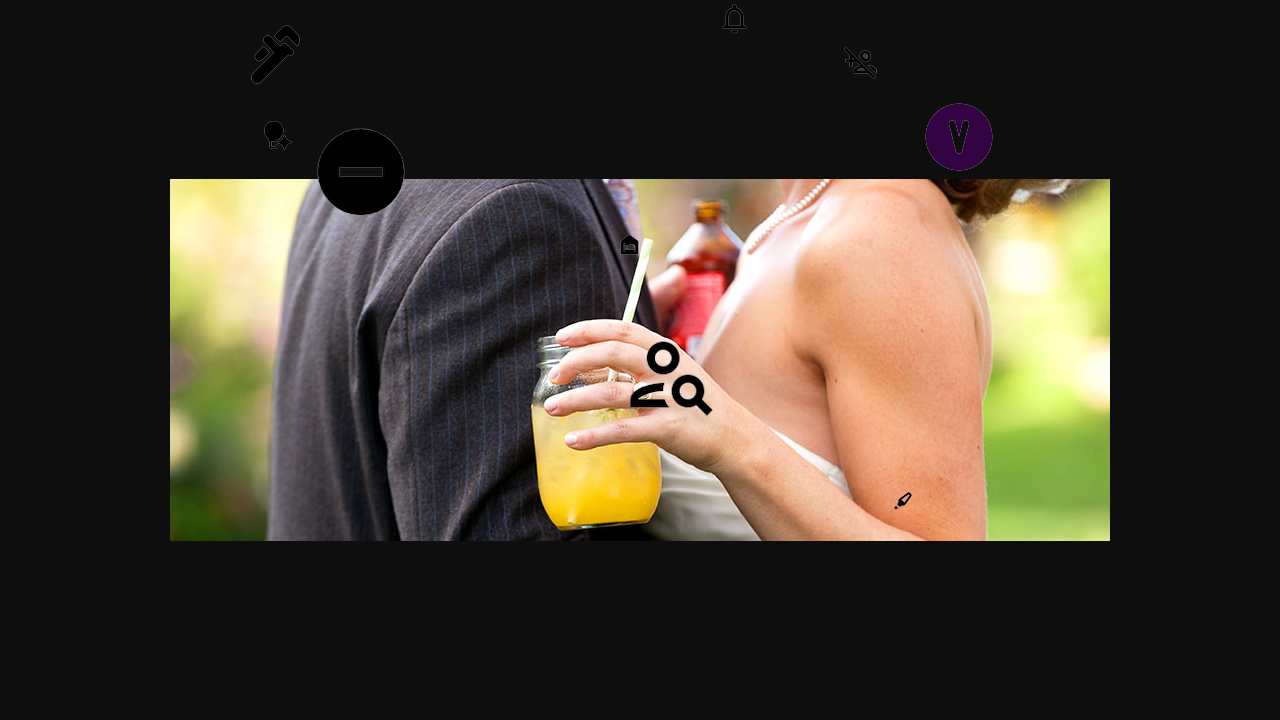 This screenshot has height=720, width=1280. I want to click on indicates adding contacts is disabled, so click(861, 62).